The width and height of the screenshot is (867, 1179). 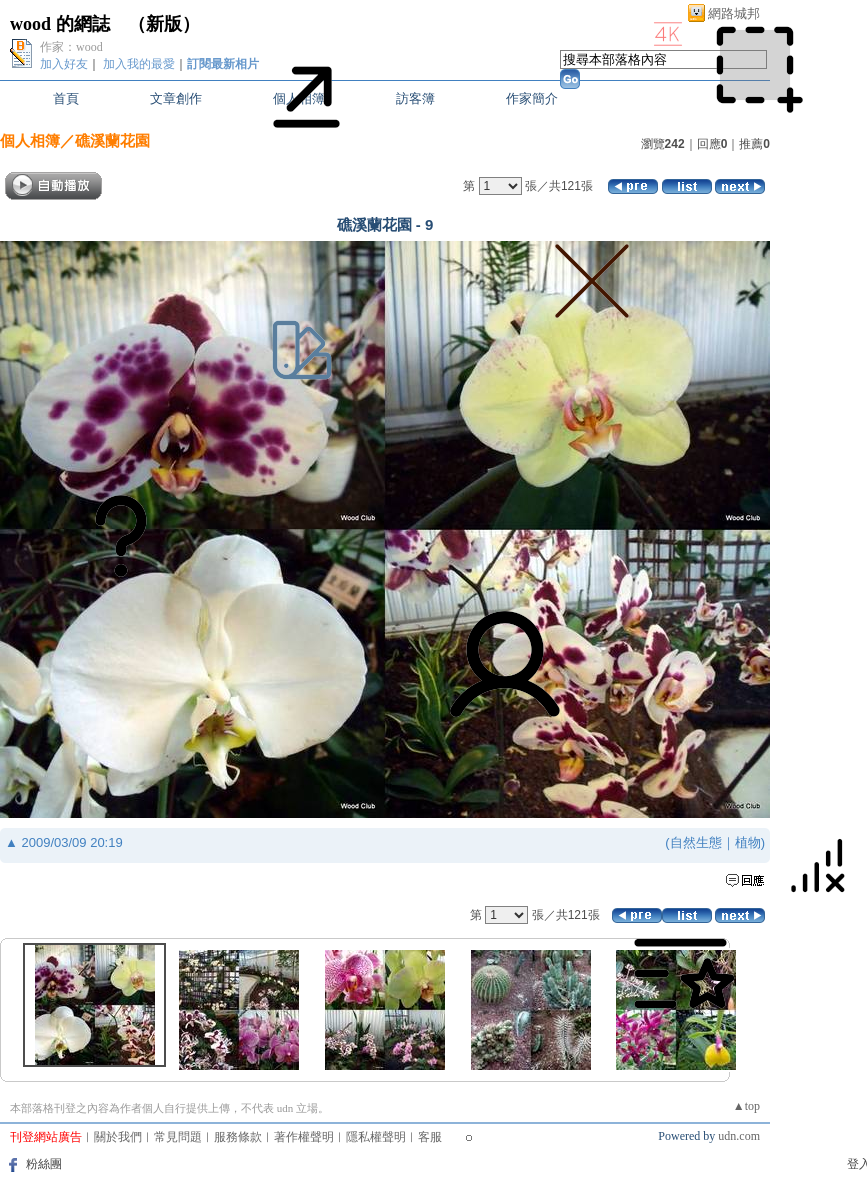 I want to click on indicates 4K video resolution available, so click(x=668, y=34).